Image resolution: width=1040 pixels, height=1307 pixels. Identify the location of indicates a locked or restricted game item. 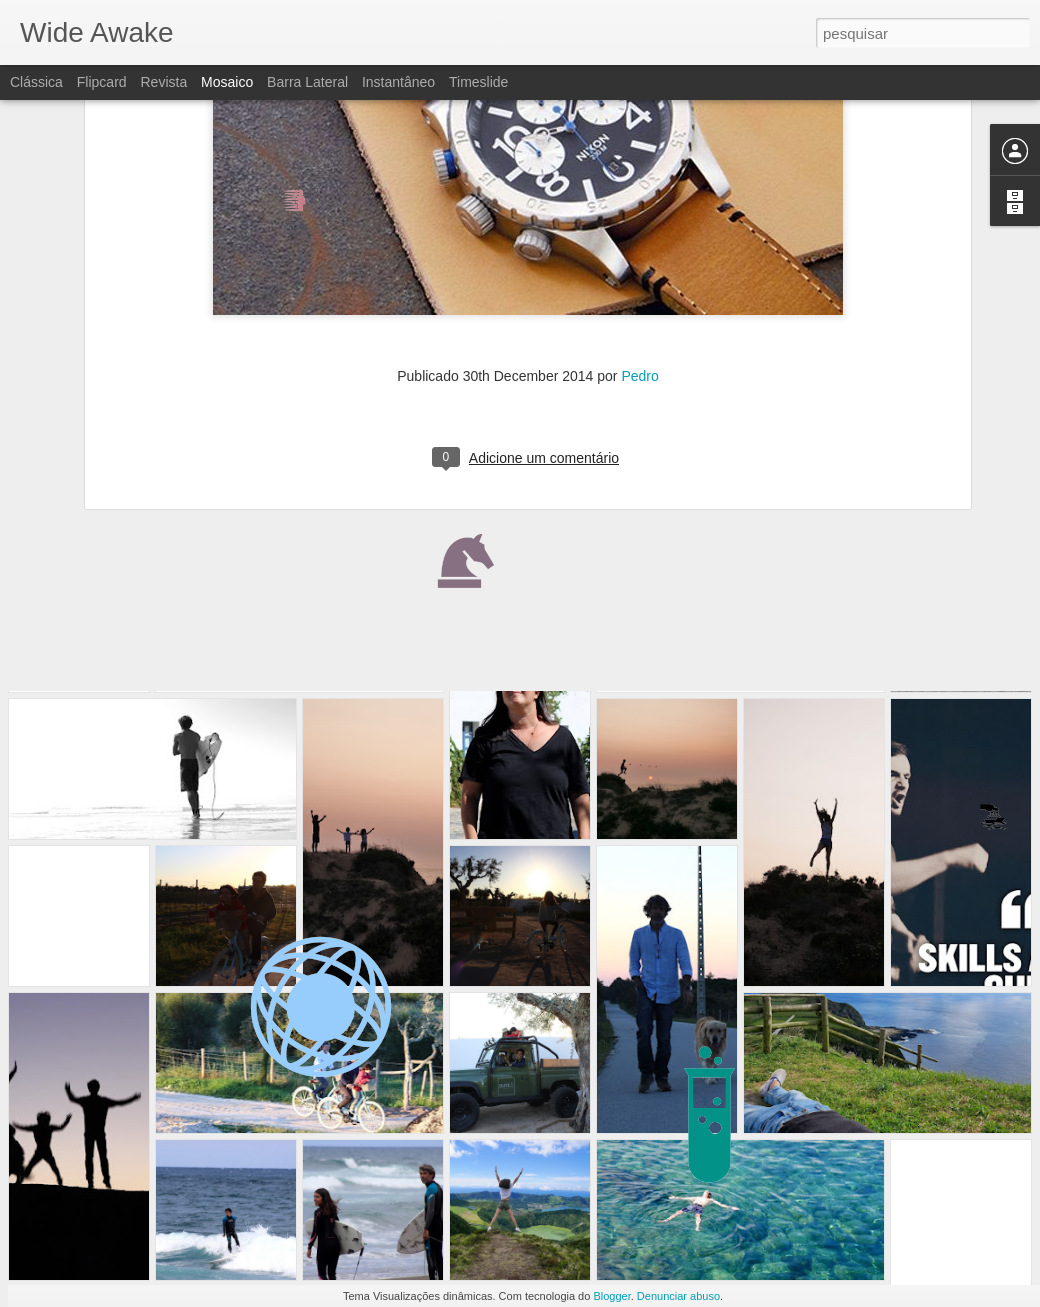
(321, 1006).